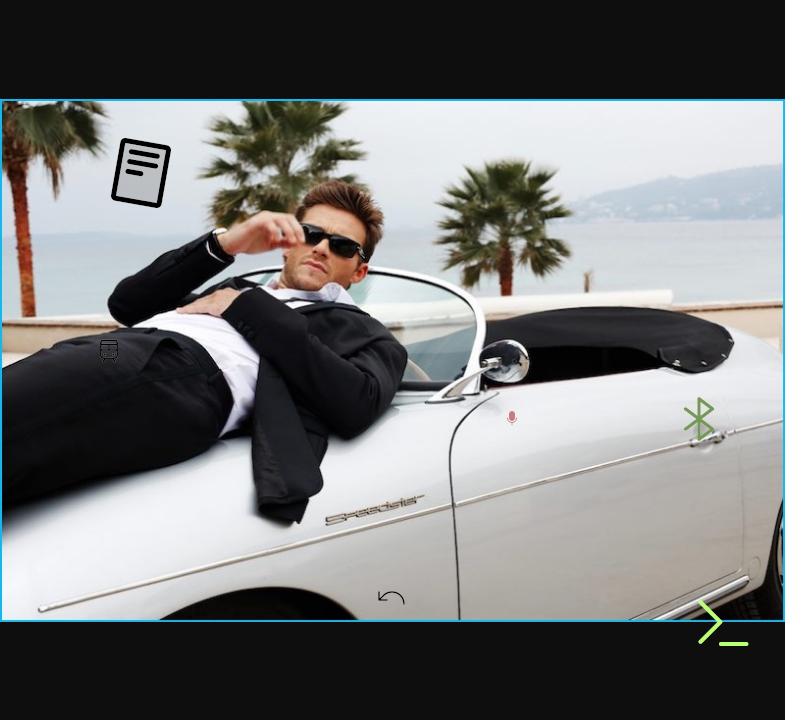 Image resolution: width=785 pixels, height=720 pixels. Describe the element at coordinates (392, 597) in the screenshot. I see `undo previous action` at that location.